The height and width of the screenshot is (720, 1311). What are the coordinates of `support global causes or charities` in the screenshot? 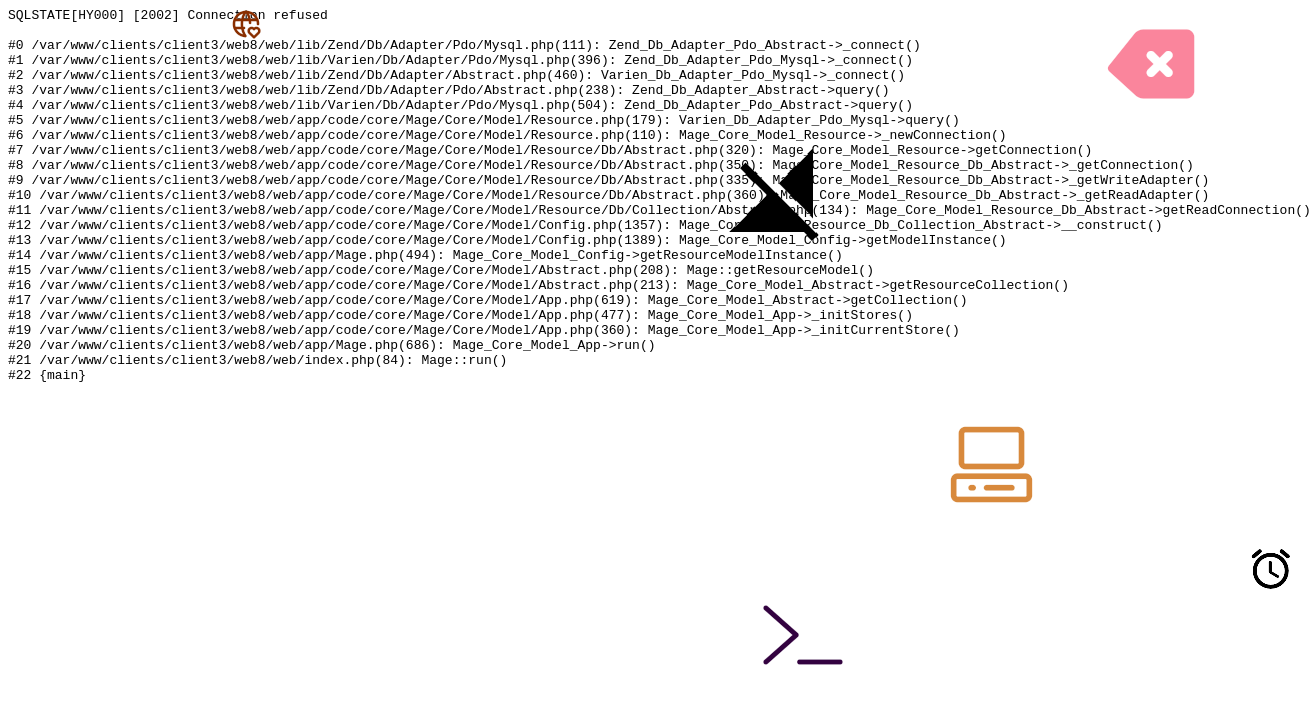 It's located at (246, 24).